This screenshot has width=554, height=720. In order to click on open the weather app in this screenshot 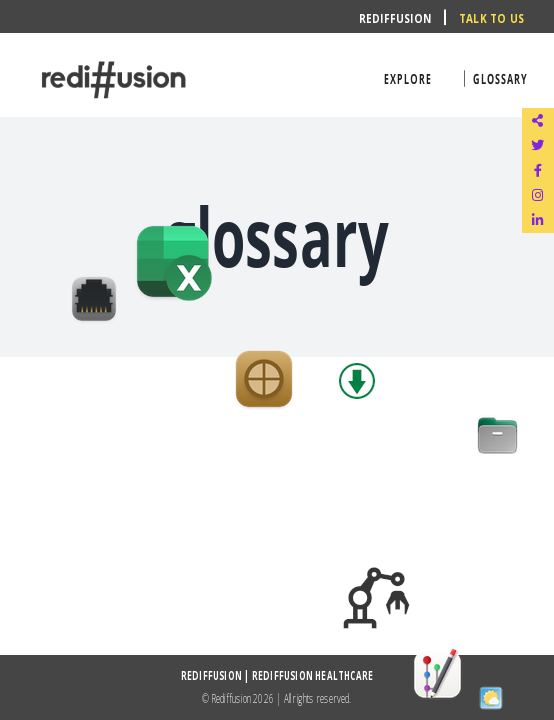, I will do `click(491, 698)`.